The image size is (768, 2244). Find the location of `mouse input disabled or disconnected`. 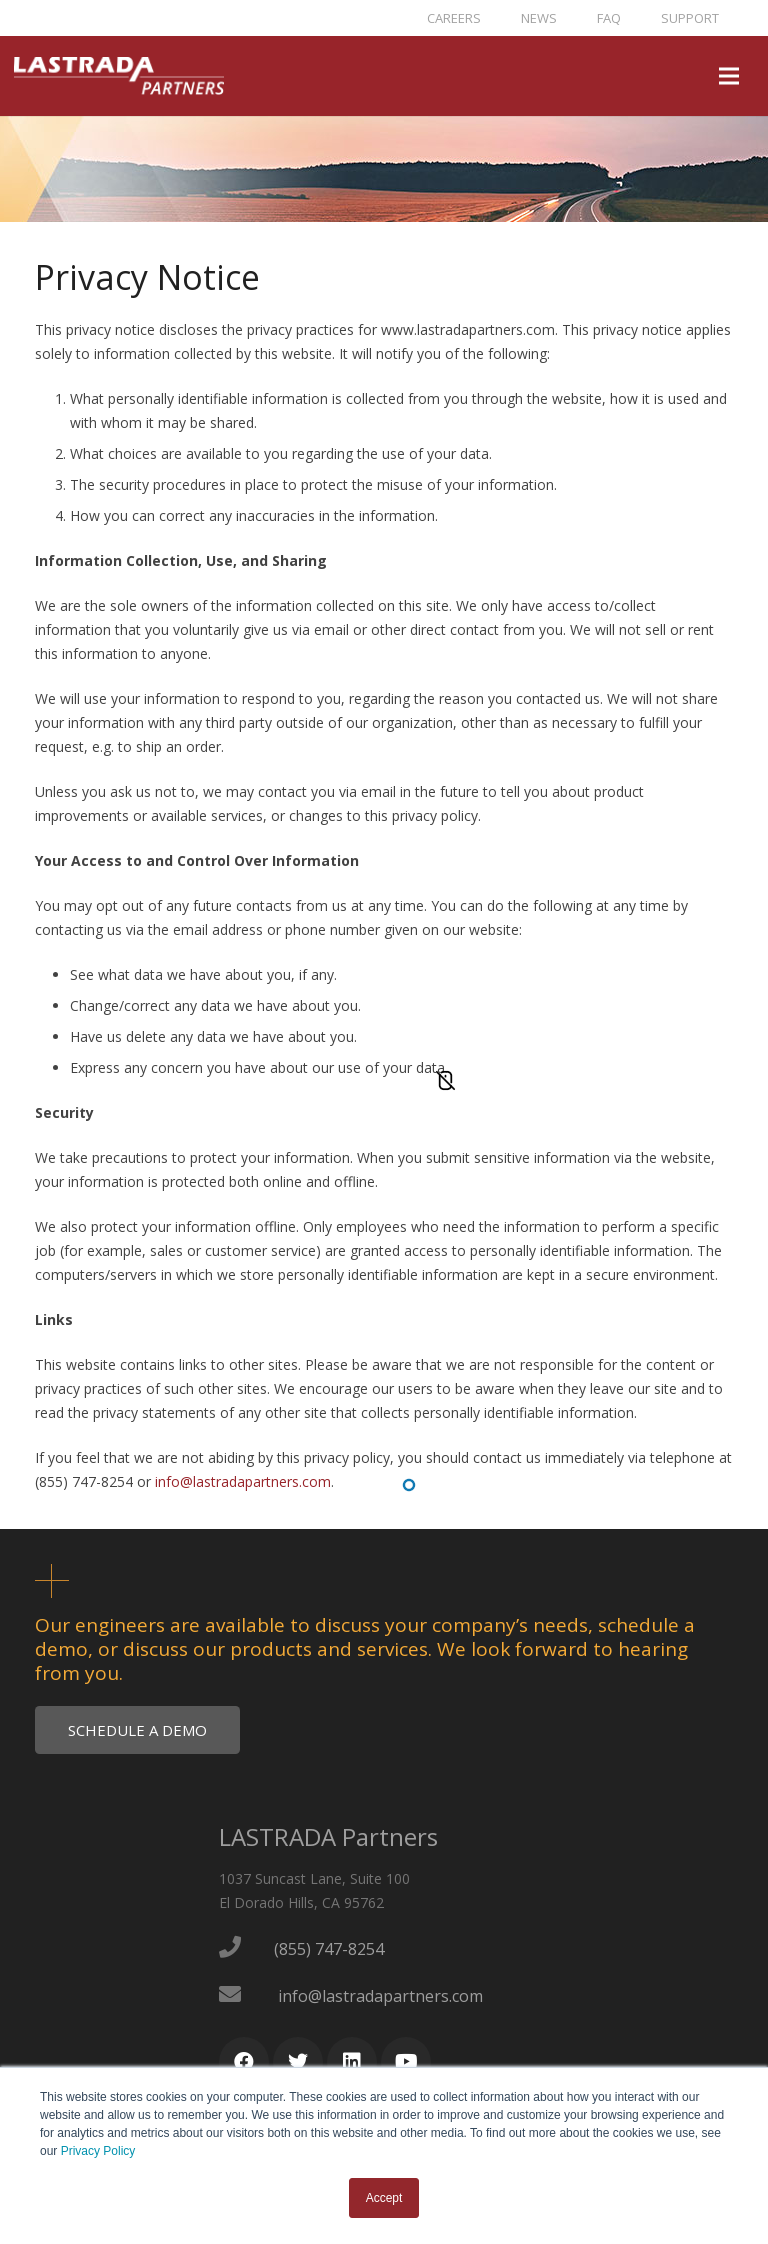

mouse input disabled or disconnected is located at coordinates (445, 1080).